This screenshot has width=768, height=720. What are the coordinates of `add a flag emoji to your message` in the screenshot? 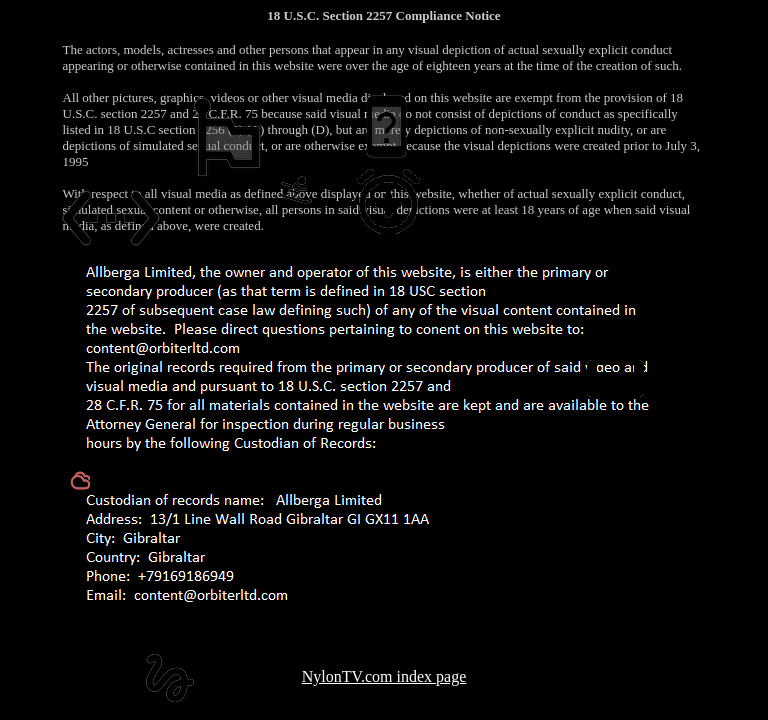 It's located at (227, 139).